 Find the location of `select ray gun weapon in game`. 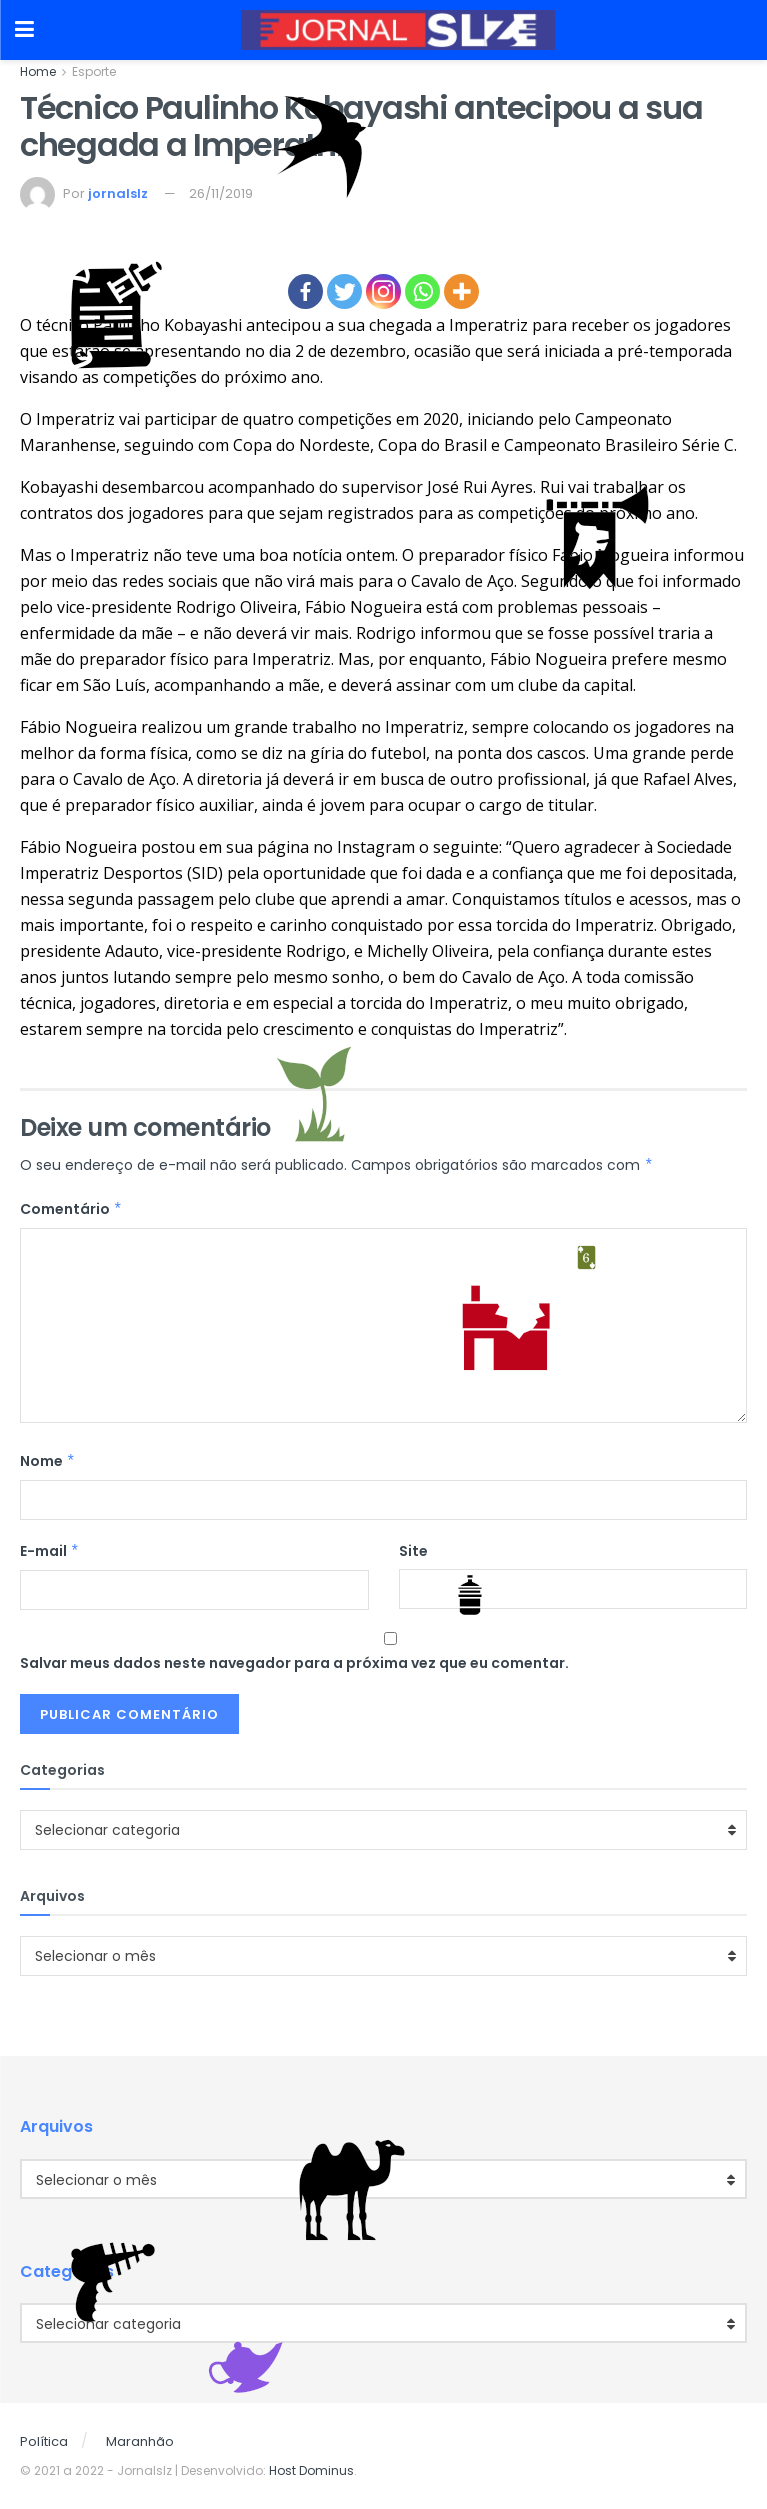

select ray gun weapon in game is located at coordinates (112, 2279).